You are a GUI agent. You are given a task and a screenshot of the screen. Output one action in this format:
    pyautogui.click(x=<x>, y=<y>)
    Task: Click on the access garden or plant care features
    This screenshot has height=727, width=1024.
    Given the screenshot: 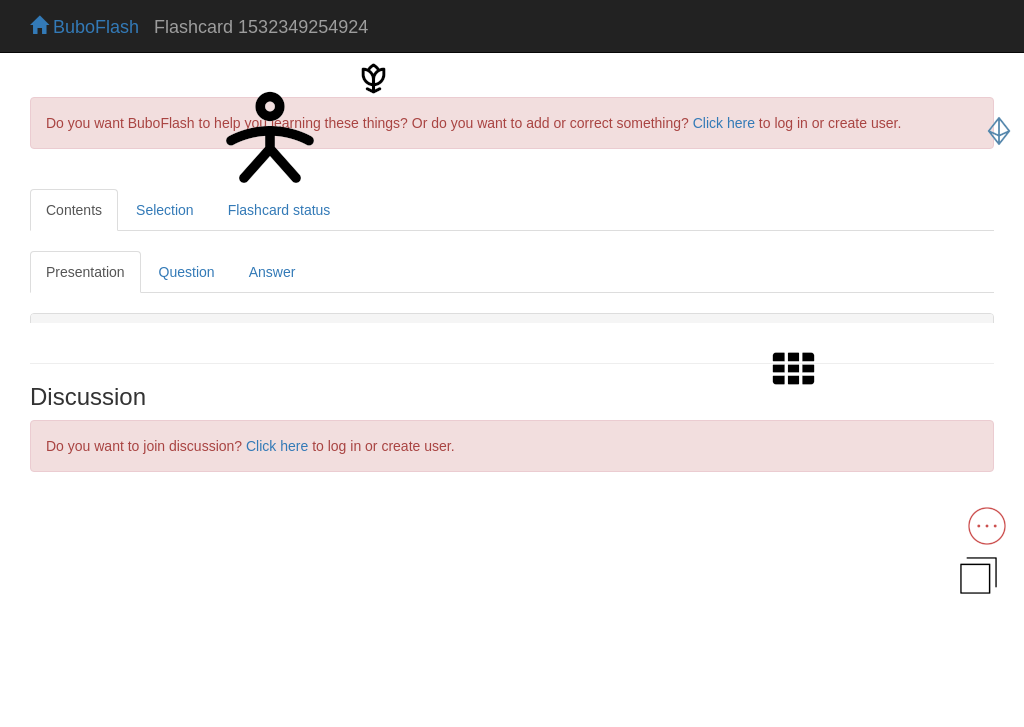 What is the action you would take?
    pyautogui.click(x=373, y=78)
    